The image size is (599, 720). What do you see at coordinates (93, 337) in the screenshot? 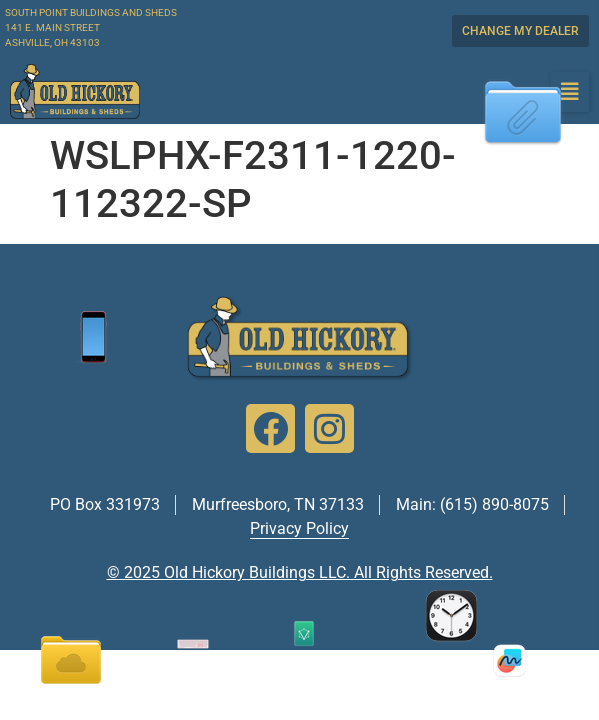
I see `iPhone SE device icon in system preferences` at bounding box center [93, 337].